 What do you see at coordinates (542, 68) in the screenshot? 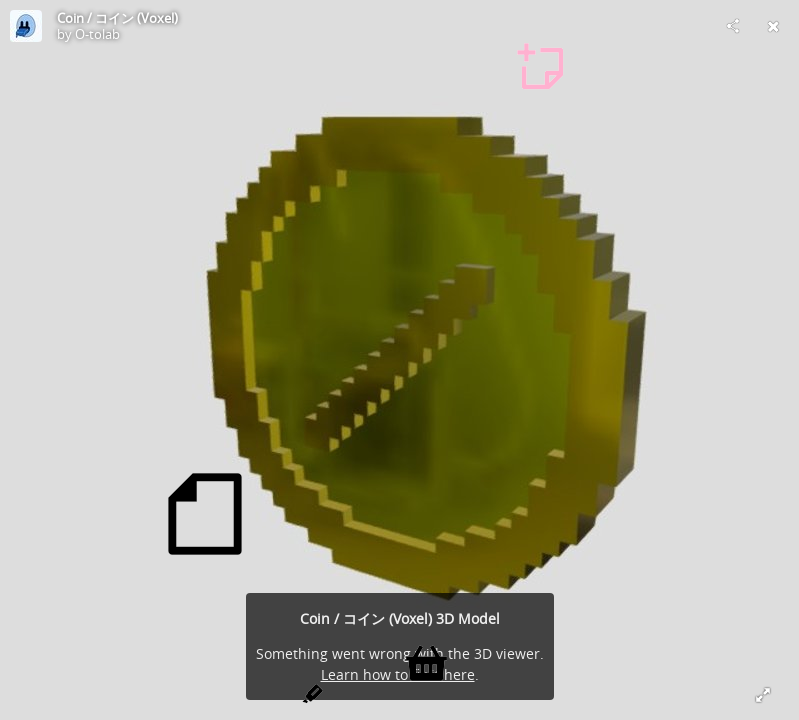
I see `create a new sticky note` at bounding box center [542, 68].